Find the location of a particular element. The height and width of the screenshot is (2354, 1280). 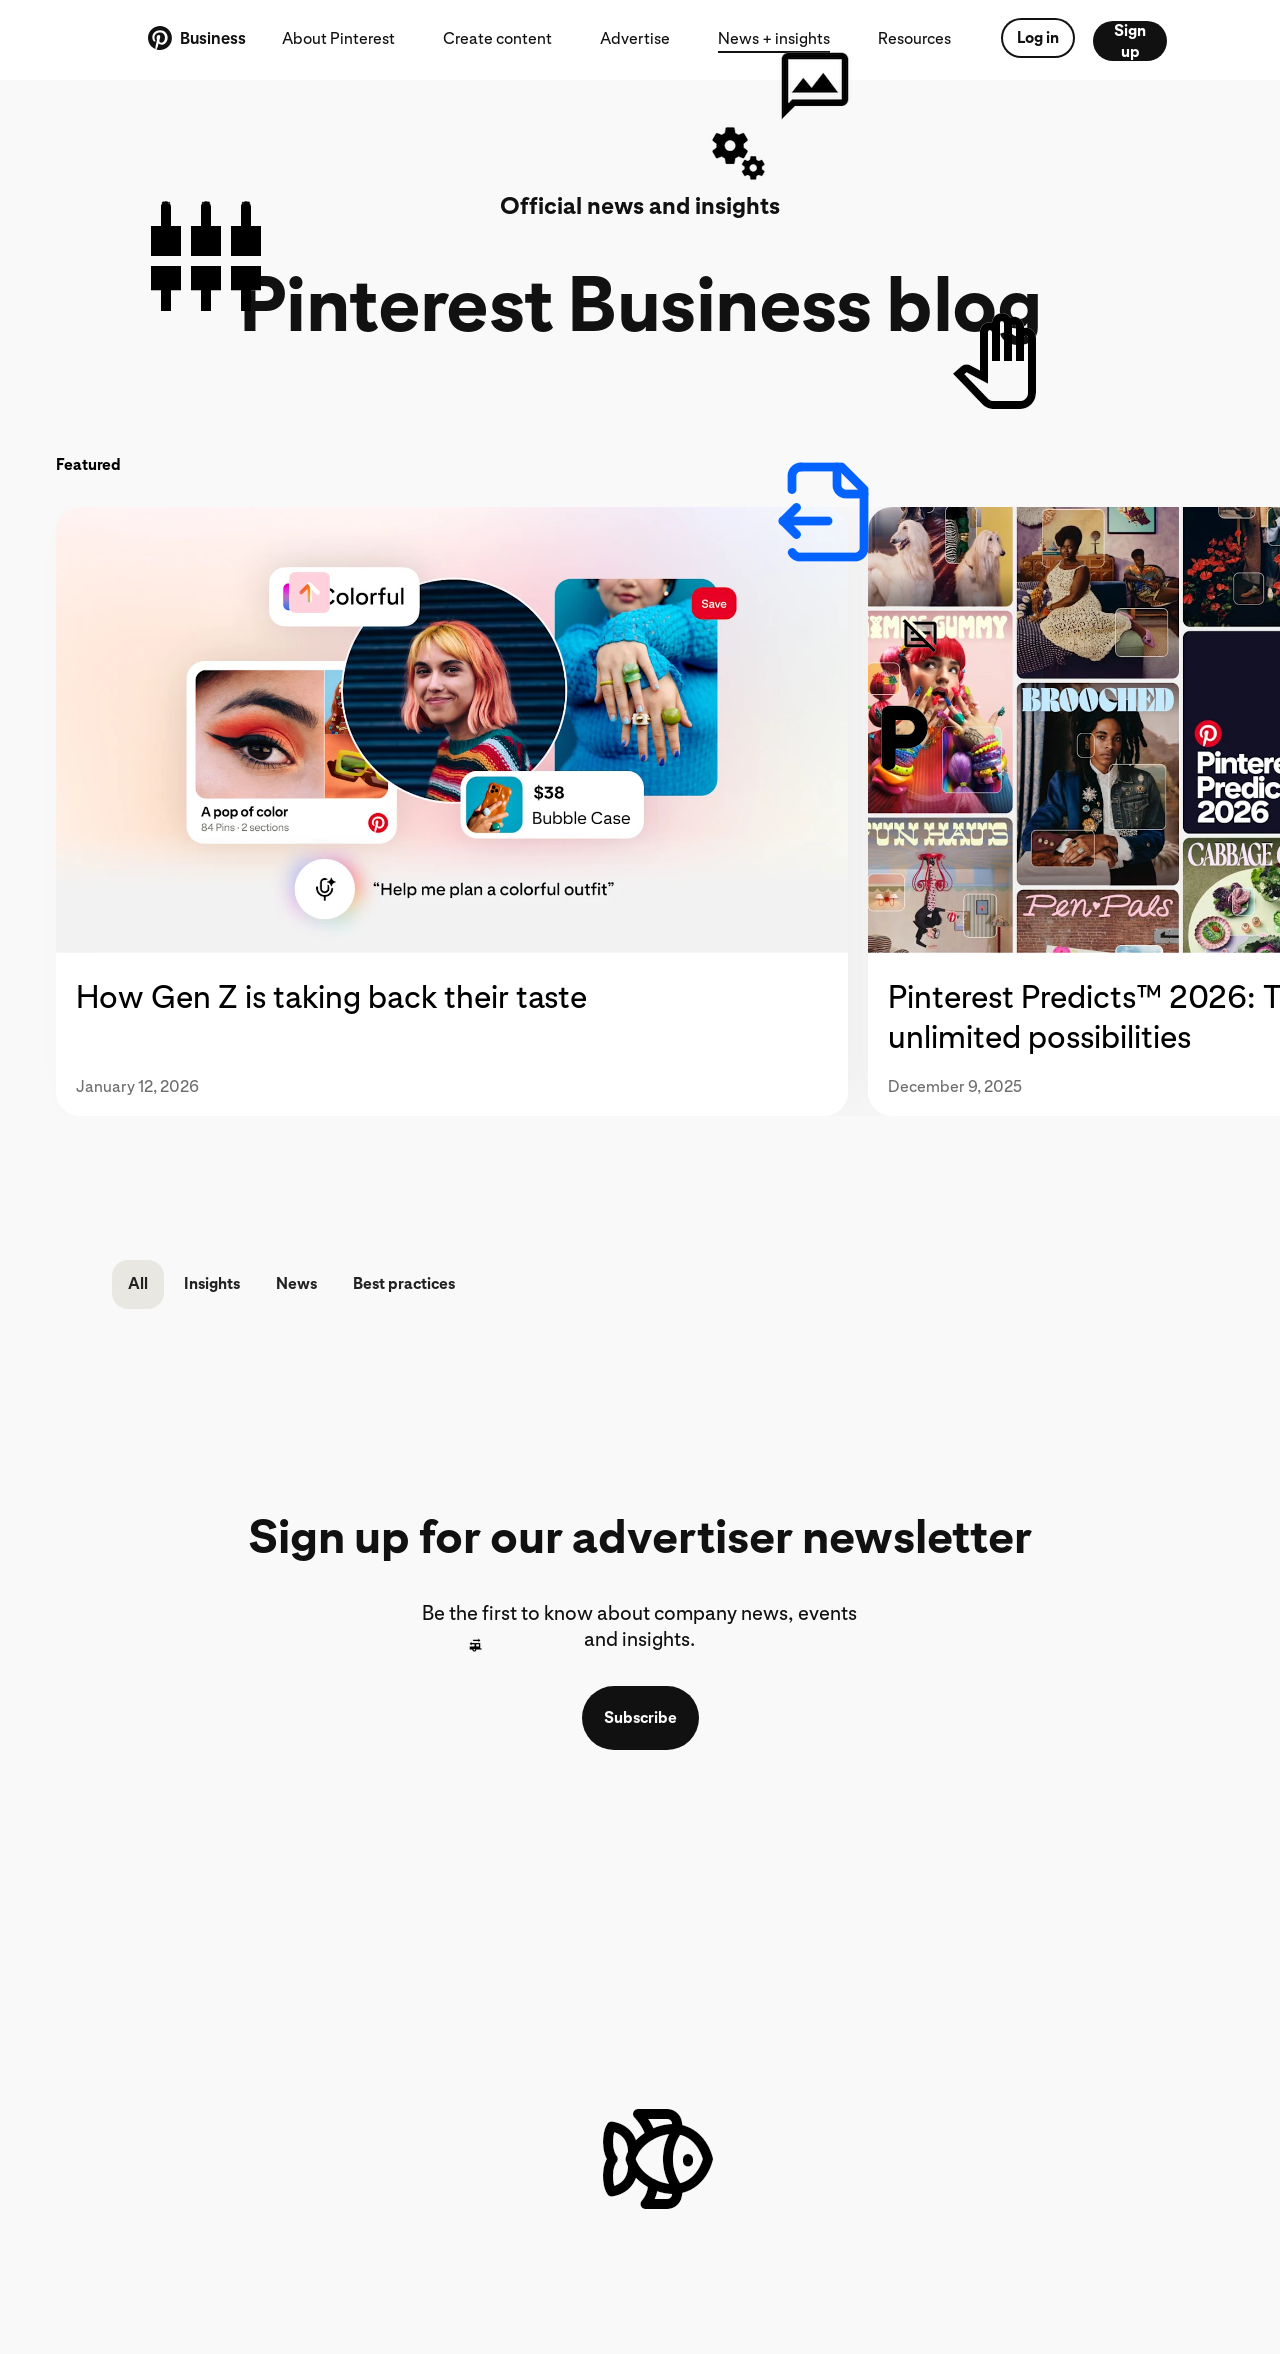

send or receive a picture message is located at coordinates (815, 86).